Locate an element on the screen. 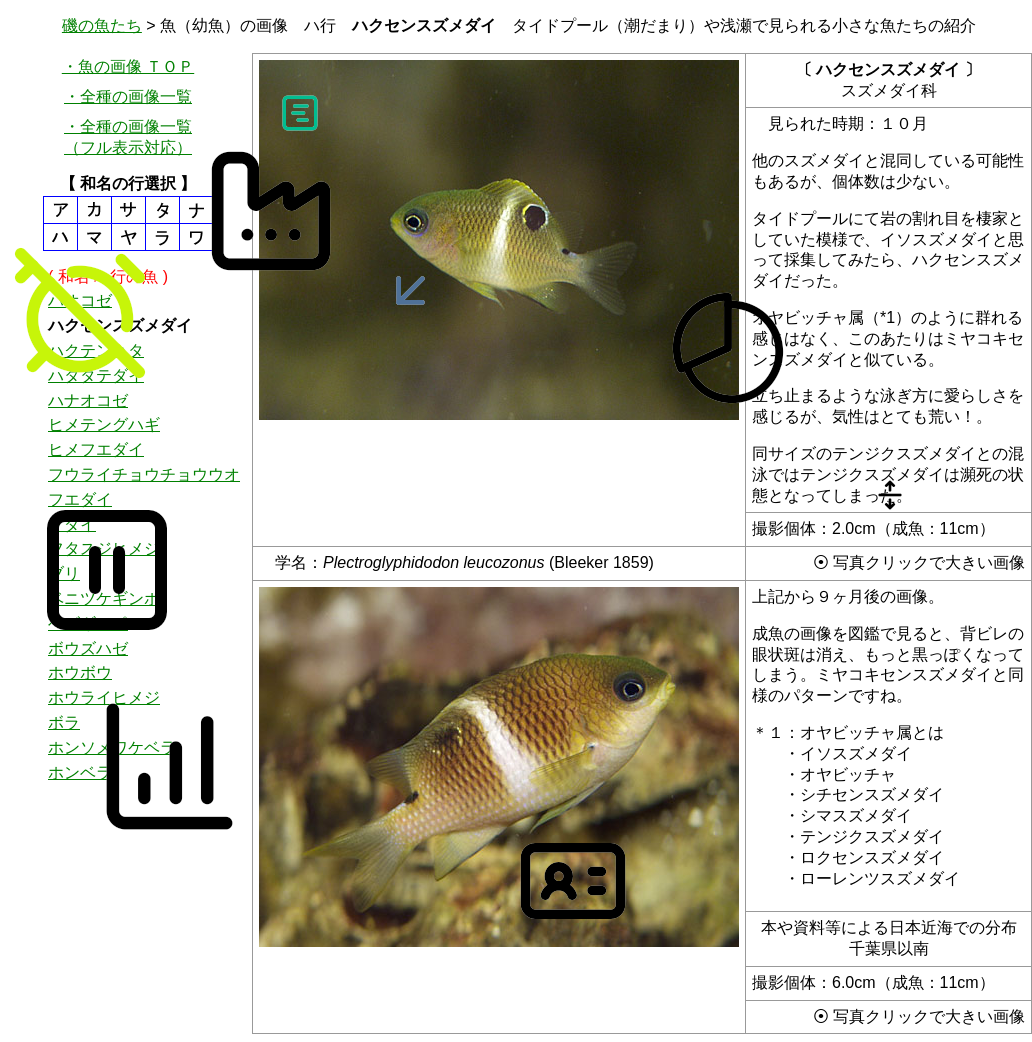 Image resolution: width=1032 pixels, height=1042 pixels. view manufacturing or production settings is located at coordinates (271, 211).